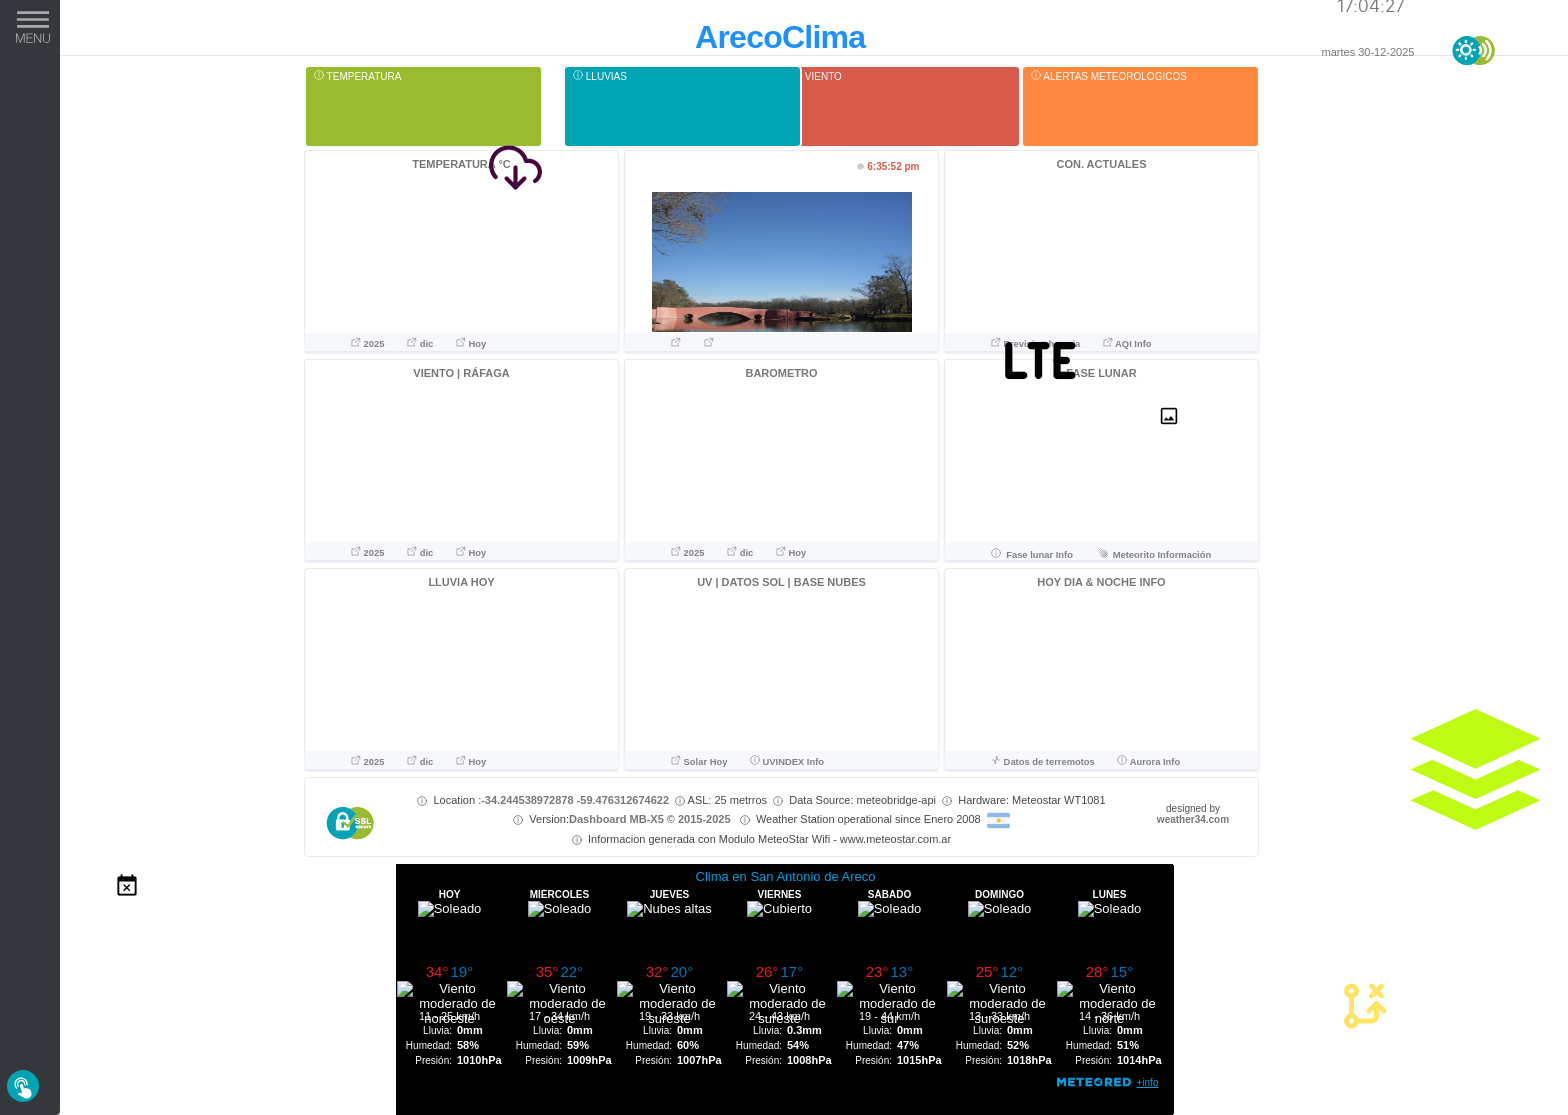 The image size is (1568, 1115). Describe the element at coordinates (1475, 769) in the screenshot. I see `view or manage layers` at that location.